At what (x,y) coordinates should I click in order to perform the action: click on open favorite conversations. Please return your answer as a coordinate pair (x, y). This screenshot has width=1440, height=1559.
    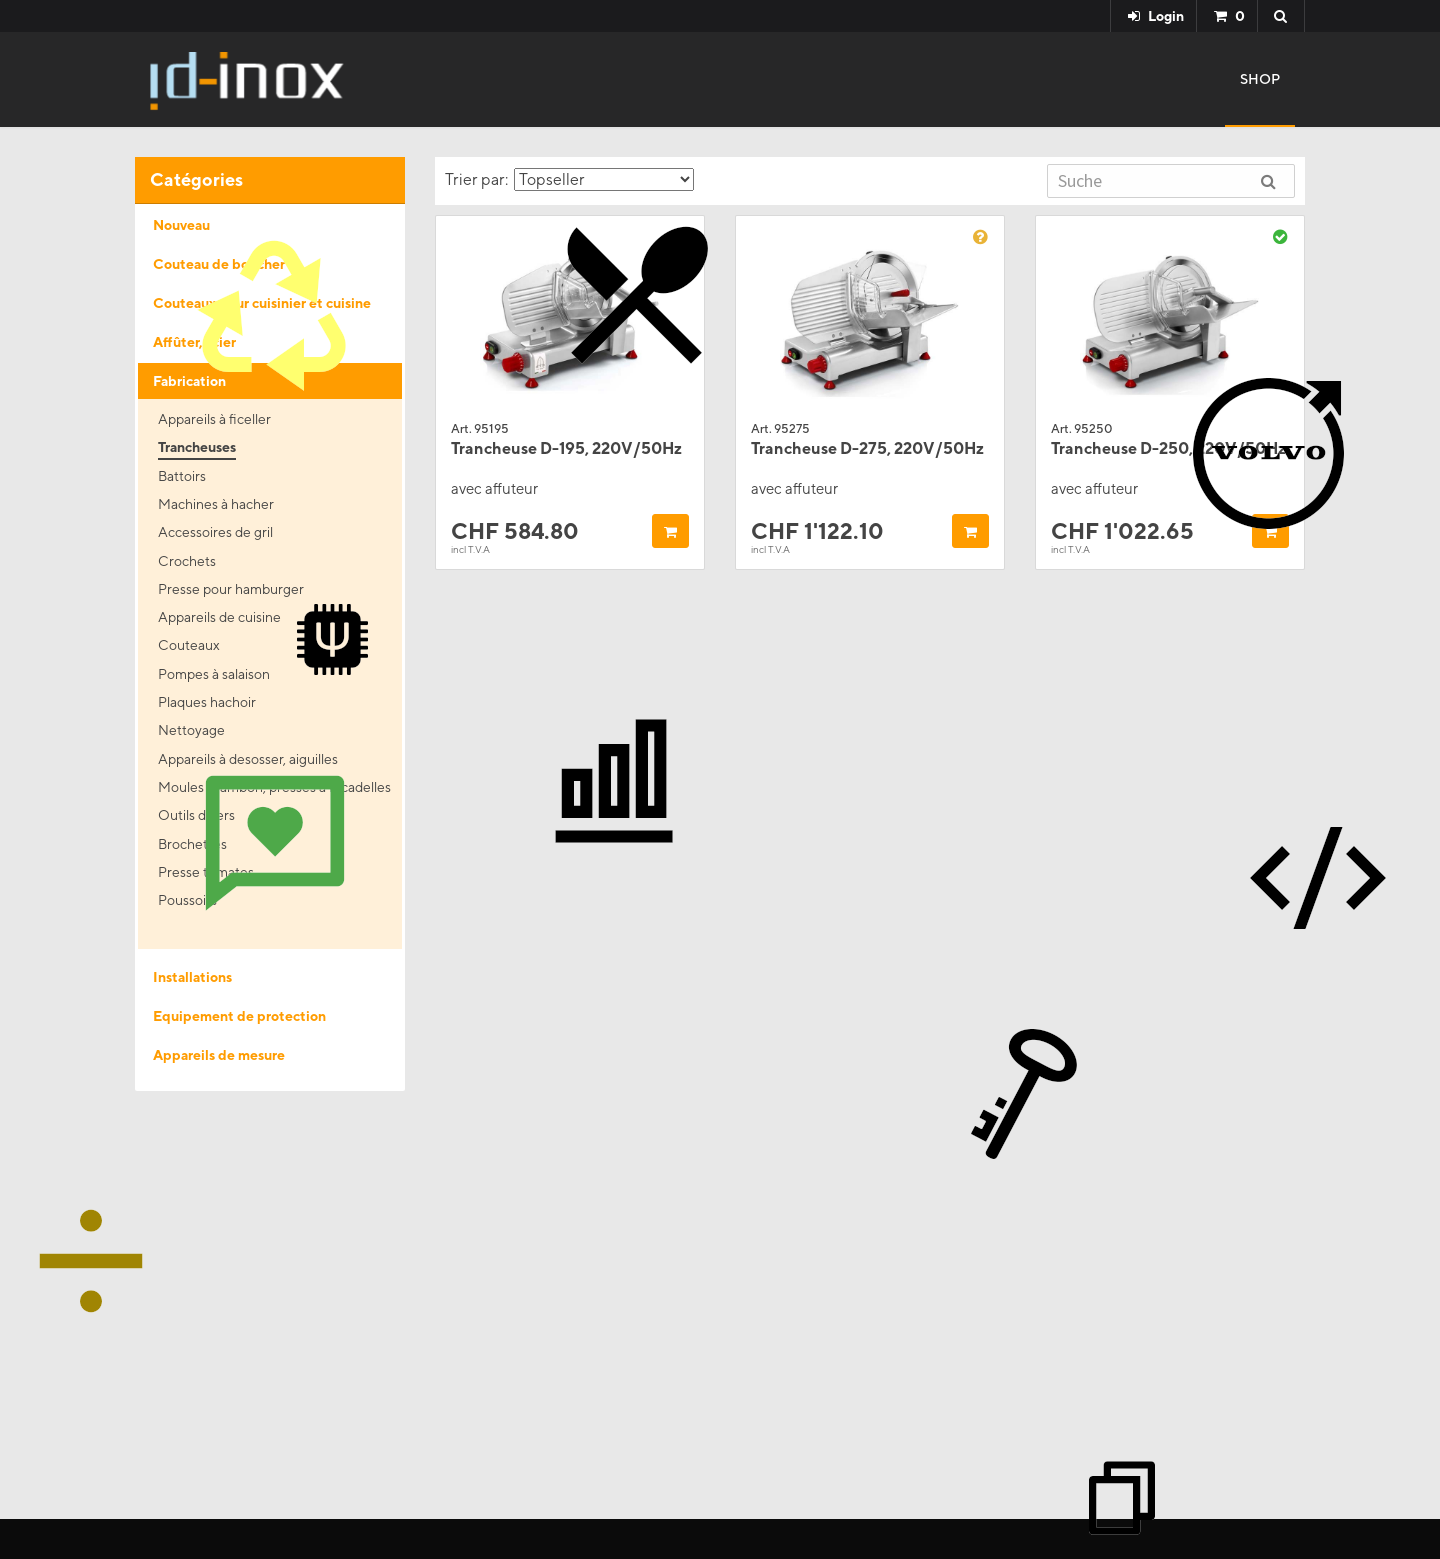
    Looking at the image, I should click on (275, 838).